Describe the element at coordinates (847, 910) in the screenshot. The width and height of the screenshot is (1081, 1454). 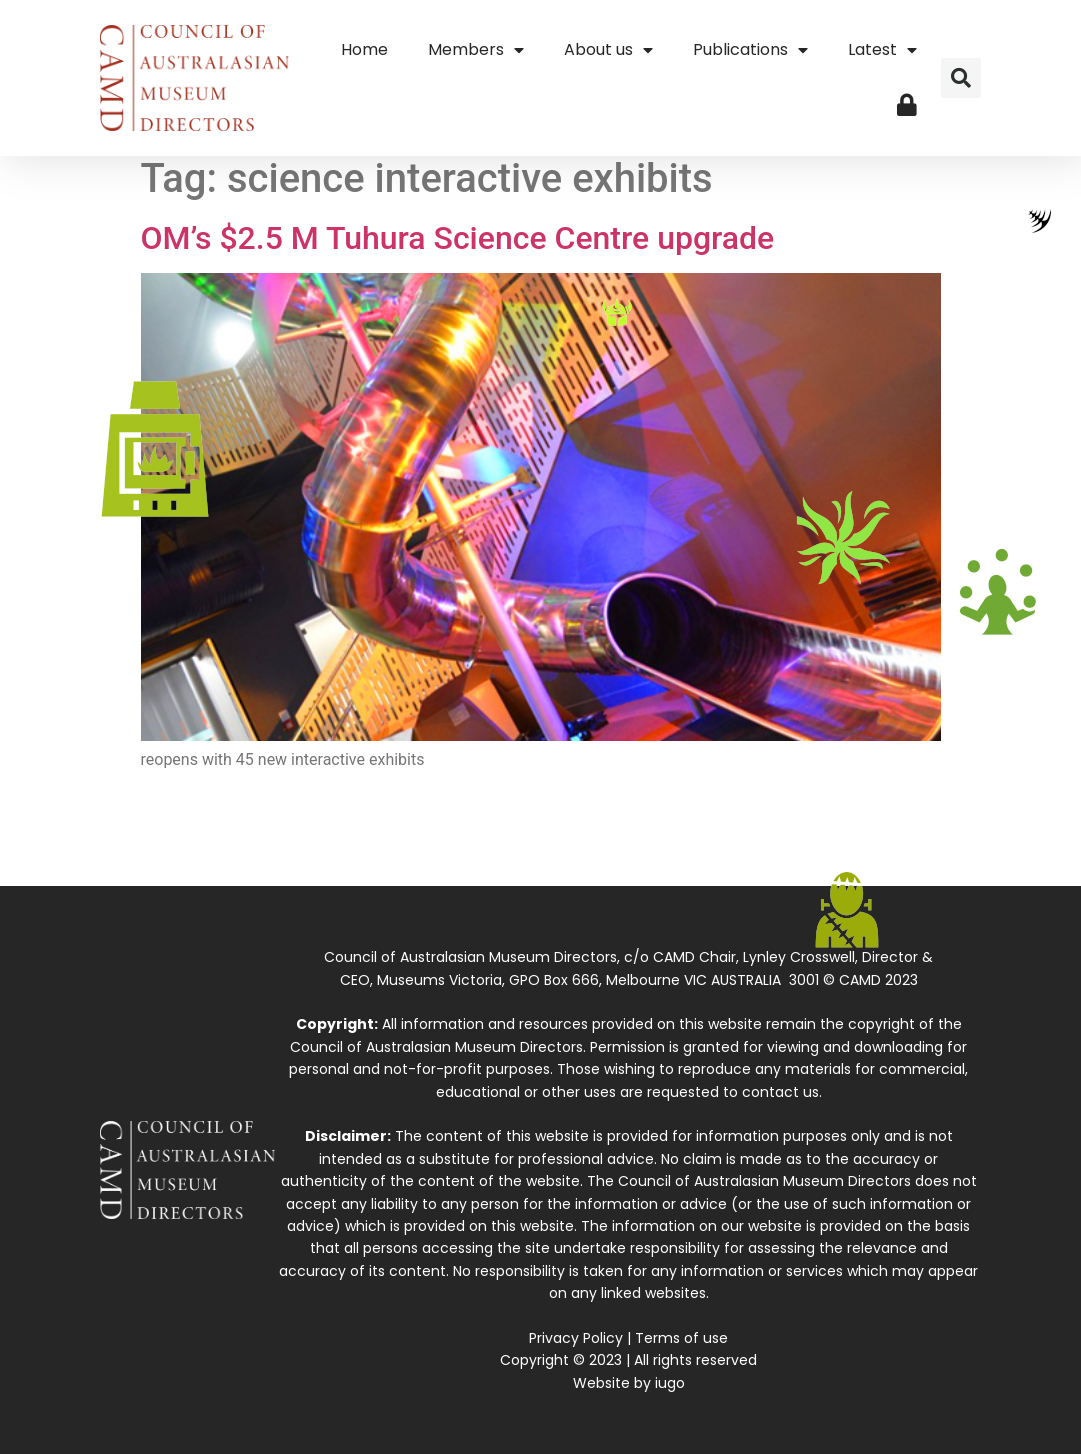
I see `select frankenstein character or monster avatar` at that location.